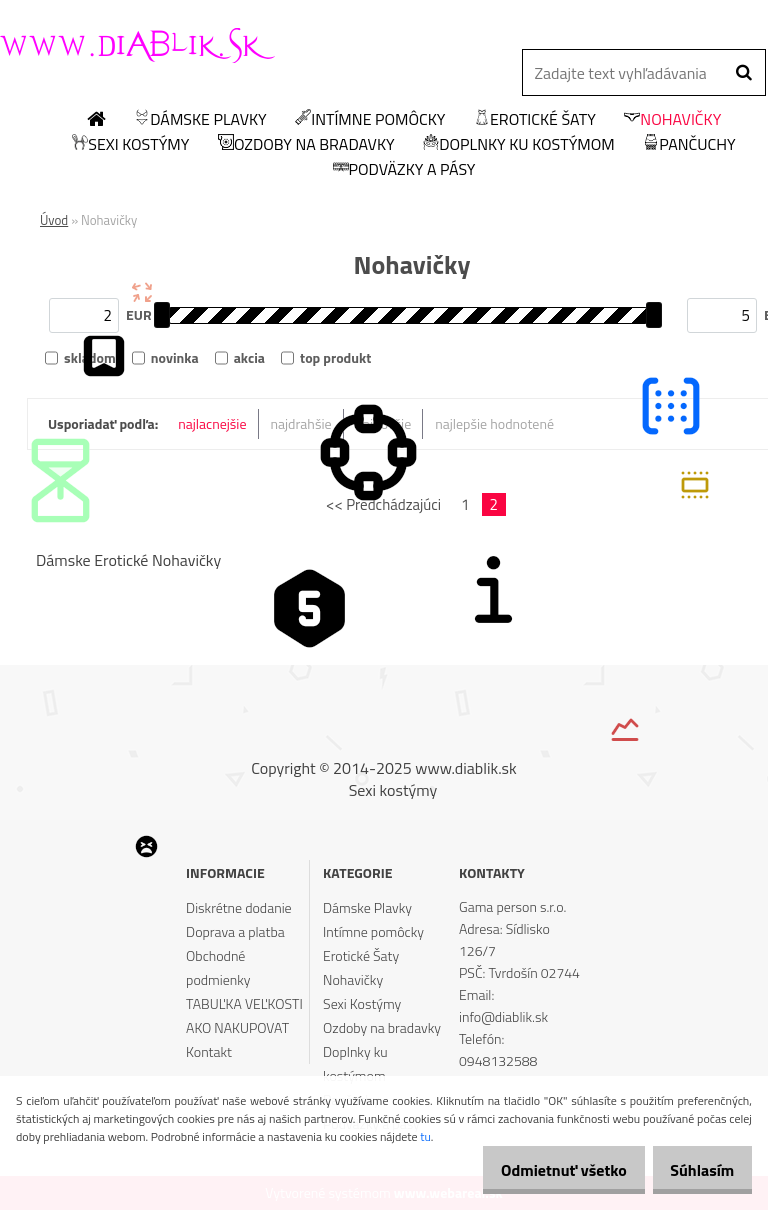 The height and width of the screenshot is (1210, 768). Describe the element at coordinates (142, 292) in the screenshot. I see `shuffle or randomize content` at that location.